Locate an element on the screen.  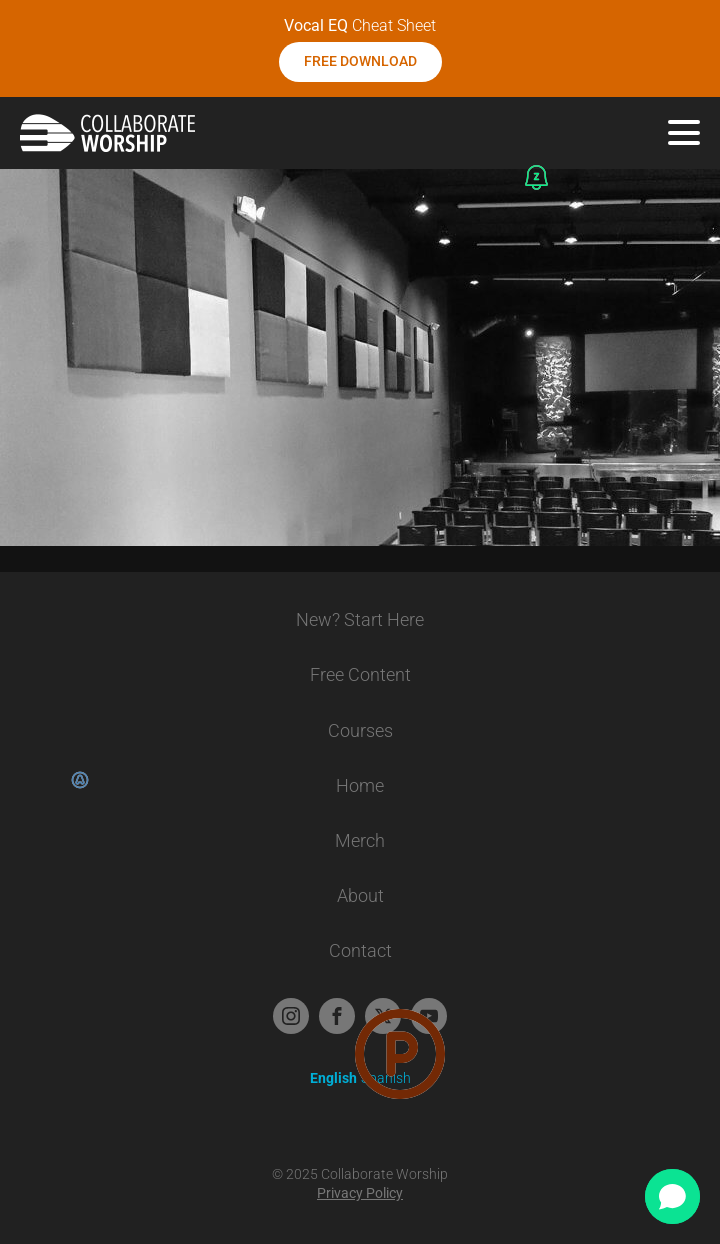
snooze notifications is located at coordinates (536, 177).